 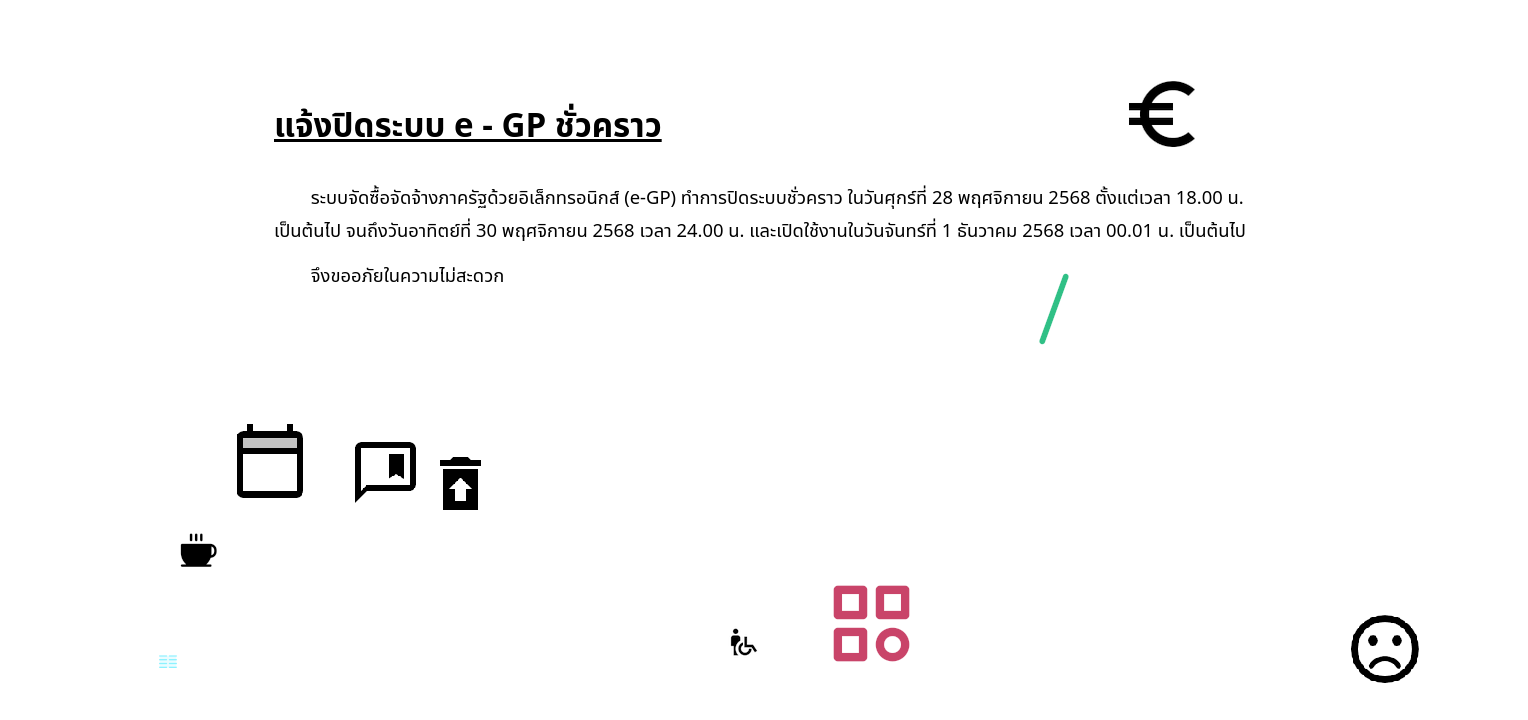 What do you see at coordinates (1054, 309) in the screenshot?
I see `indicates a disabled or unavailable feature` at bounding box center [1054, 309].